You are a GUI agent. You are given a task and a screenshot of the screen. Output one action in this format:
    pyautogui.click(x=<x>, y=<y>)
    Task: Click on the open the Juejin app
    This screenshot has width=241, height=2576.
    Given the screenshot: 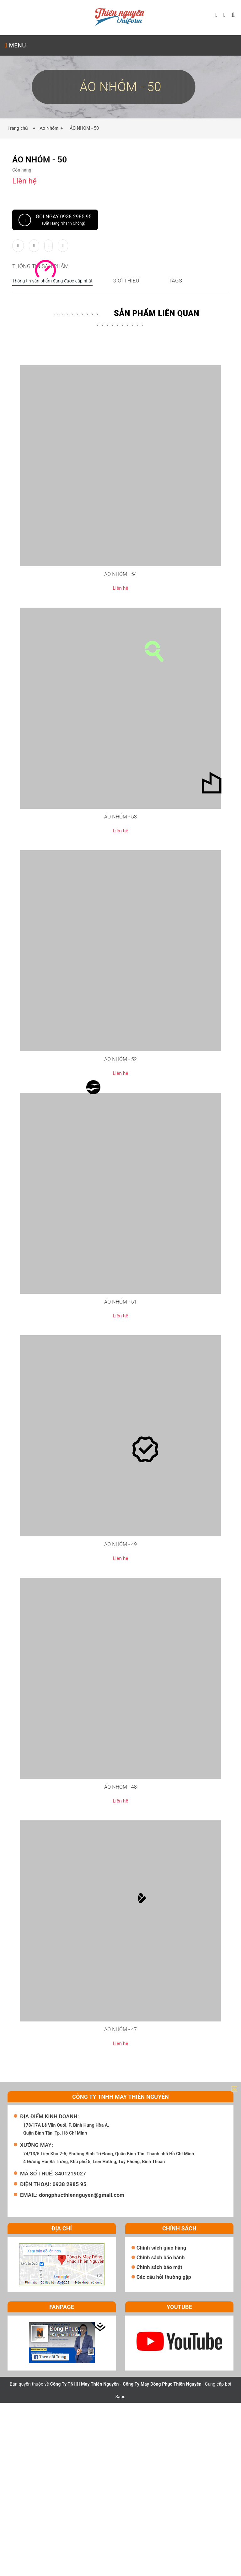 What is the action you would take?
    pyautogui.click(x=100, y=2327)
    